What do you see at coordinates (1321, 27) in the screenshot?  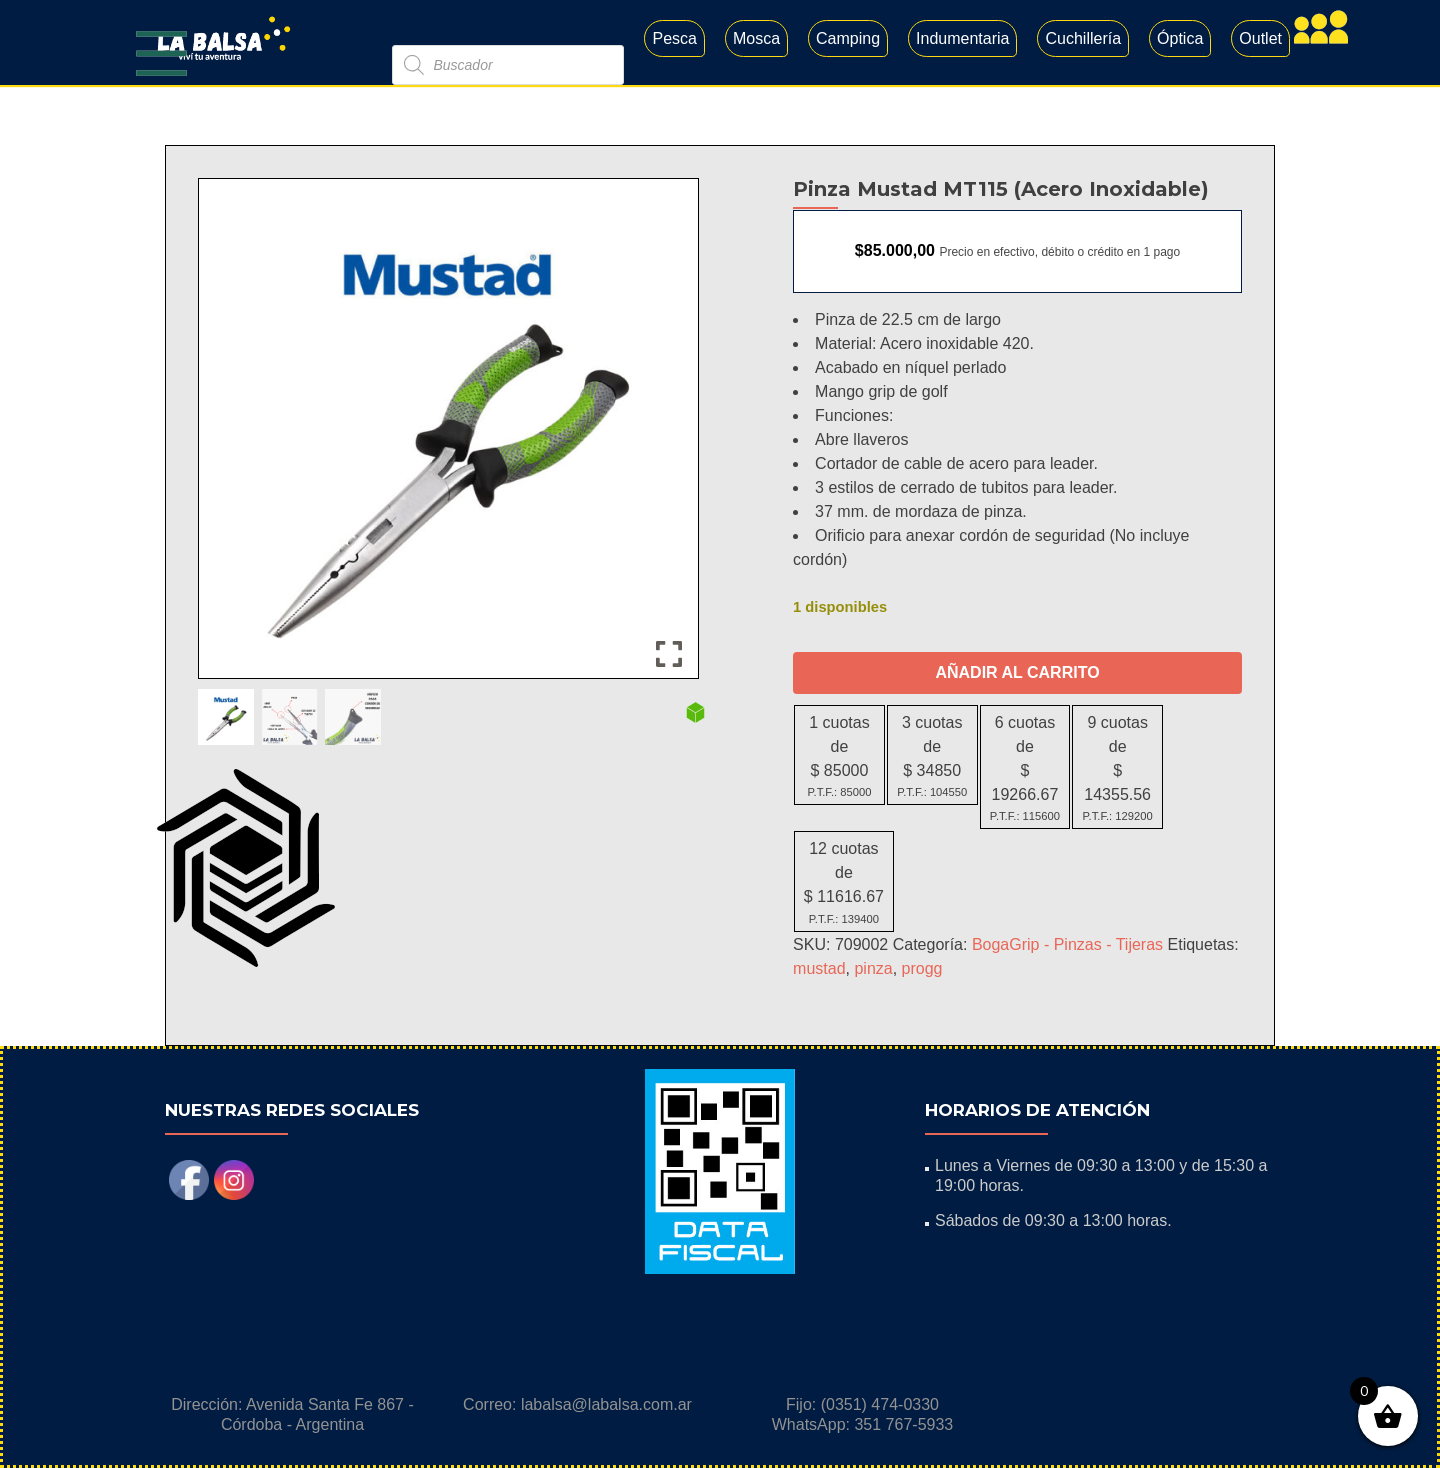 I see `link to MySpace profile` at bounding box center [1321, 27].